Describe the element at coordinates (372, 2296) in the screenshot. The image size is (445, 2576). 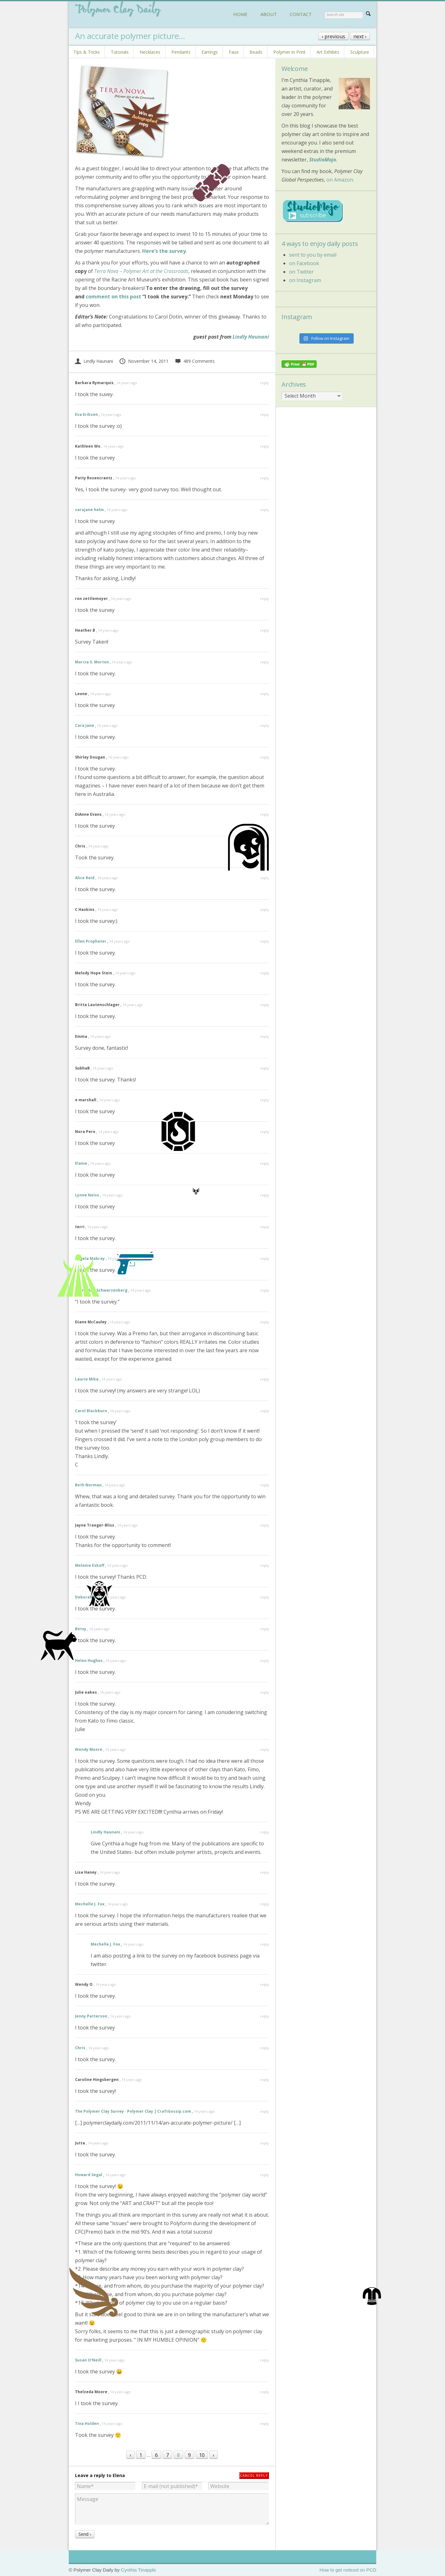
I see `view clothing or apparel items` at that location.